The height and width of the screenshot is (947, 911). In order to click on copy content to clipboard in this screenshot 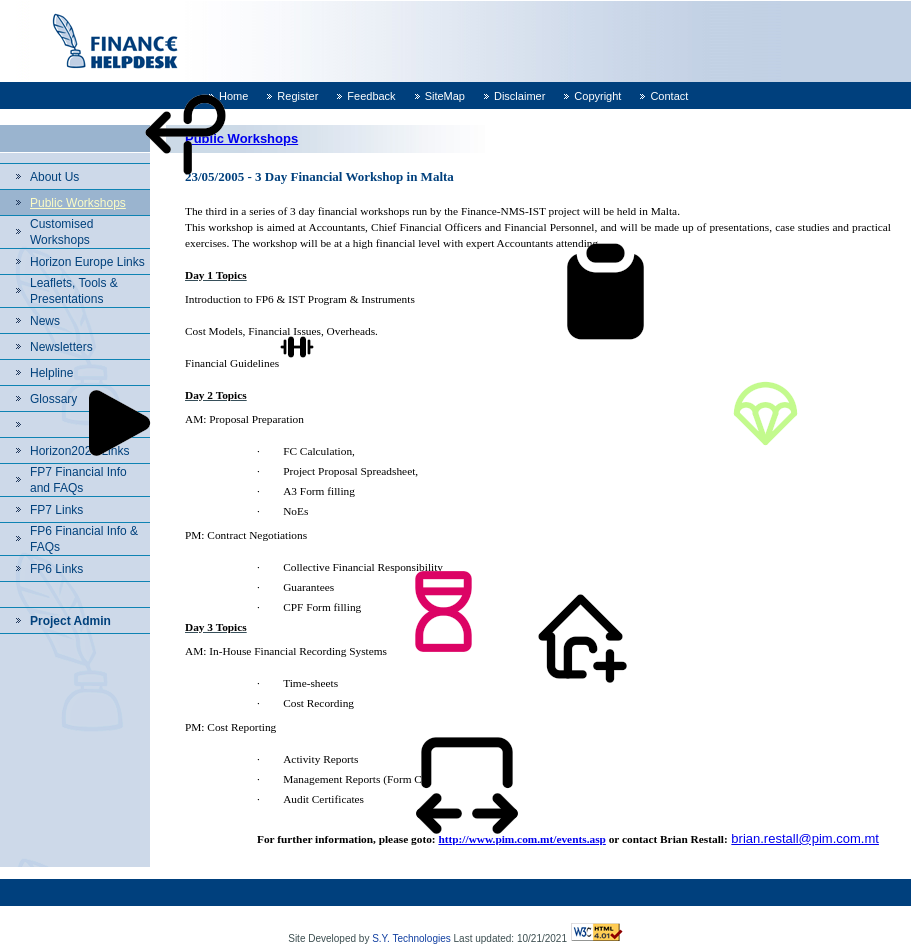, I will do `click(605, 291)`.